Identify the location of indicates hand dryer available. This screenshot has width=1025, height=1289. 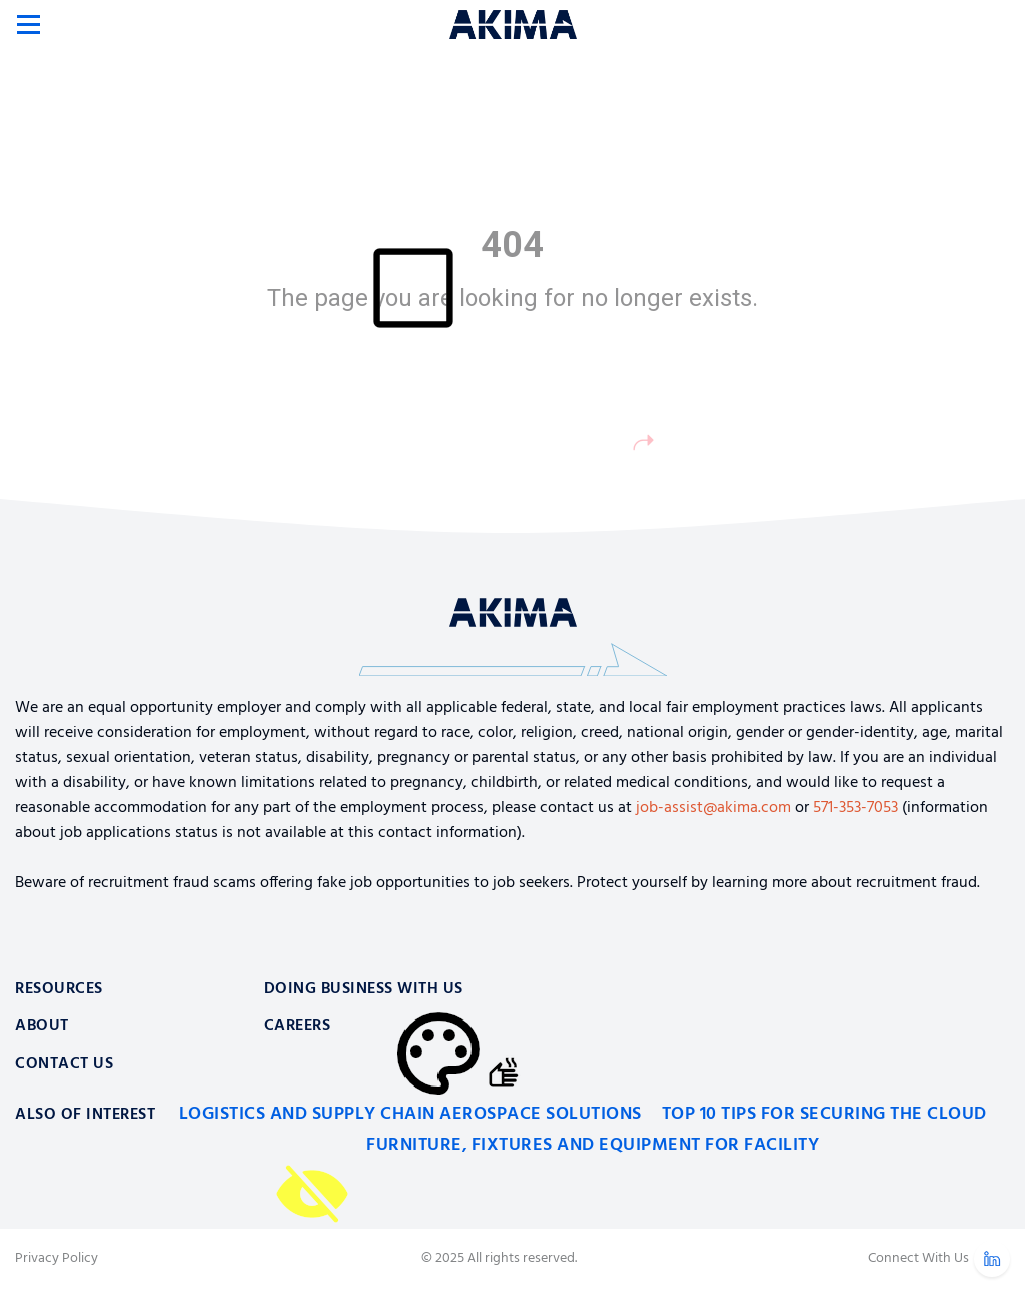
(504, 1071).